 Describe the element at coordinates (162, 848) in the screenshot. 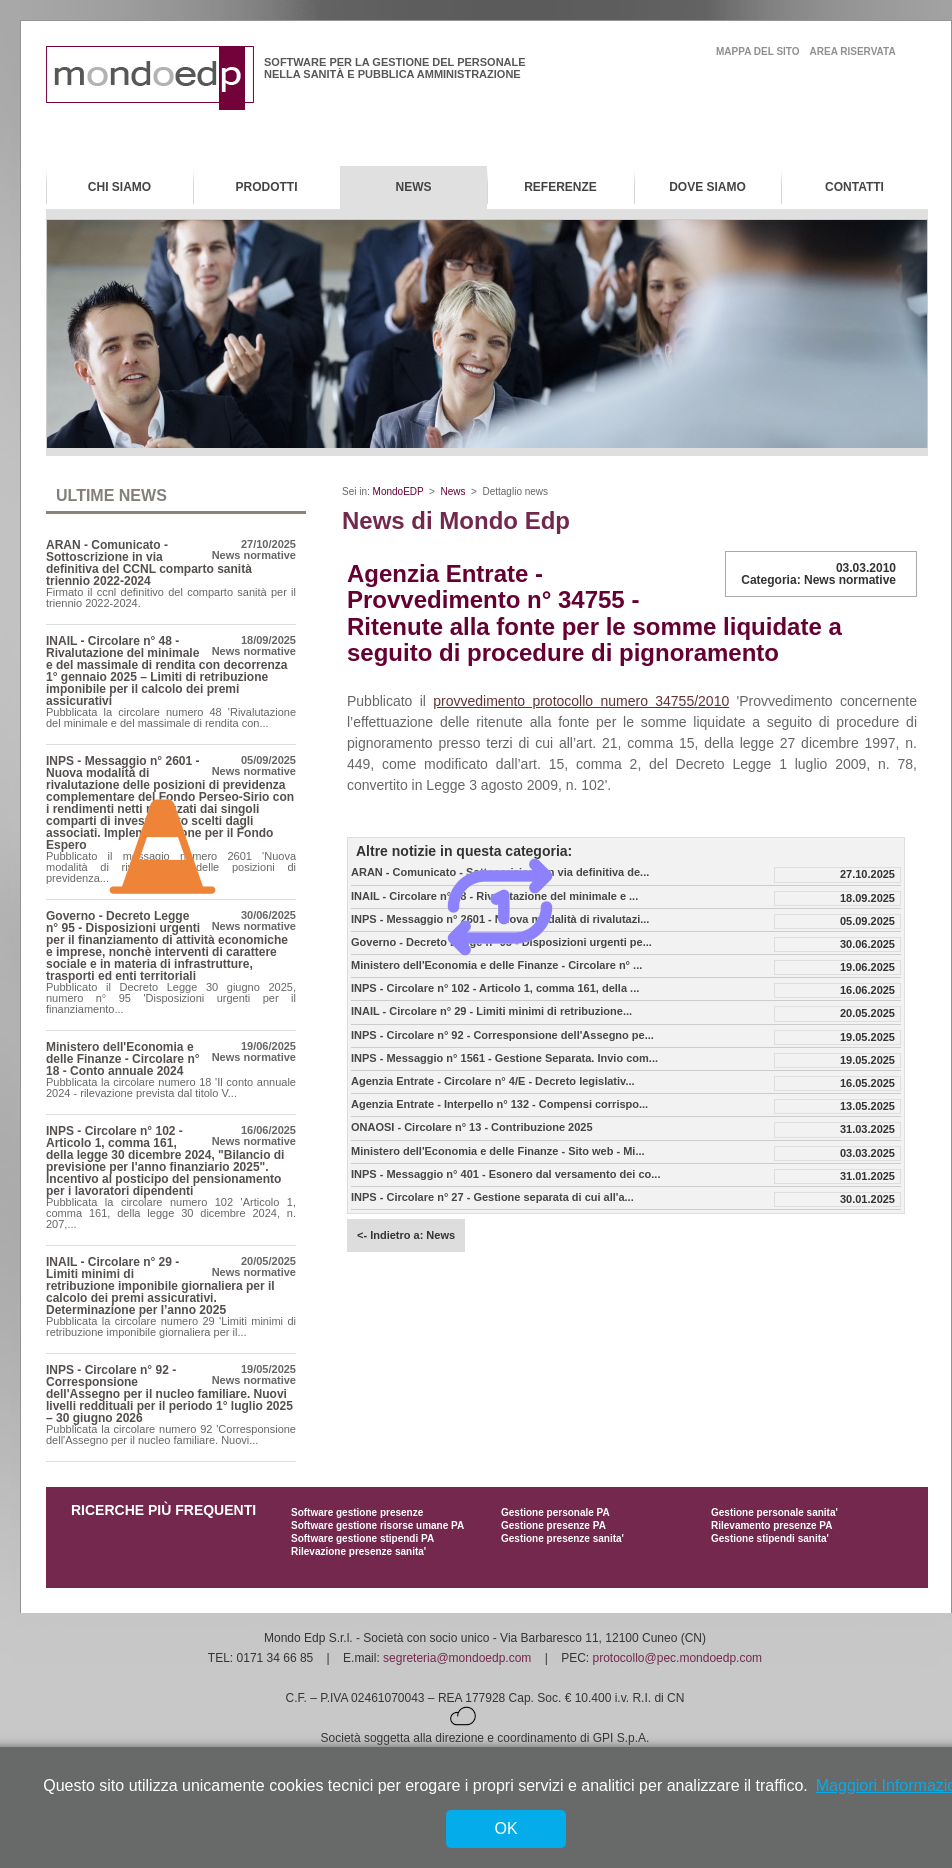

I see `indicates construction or maintenance in progress` at that location.